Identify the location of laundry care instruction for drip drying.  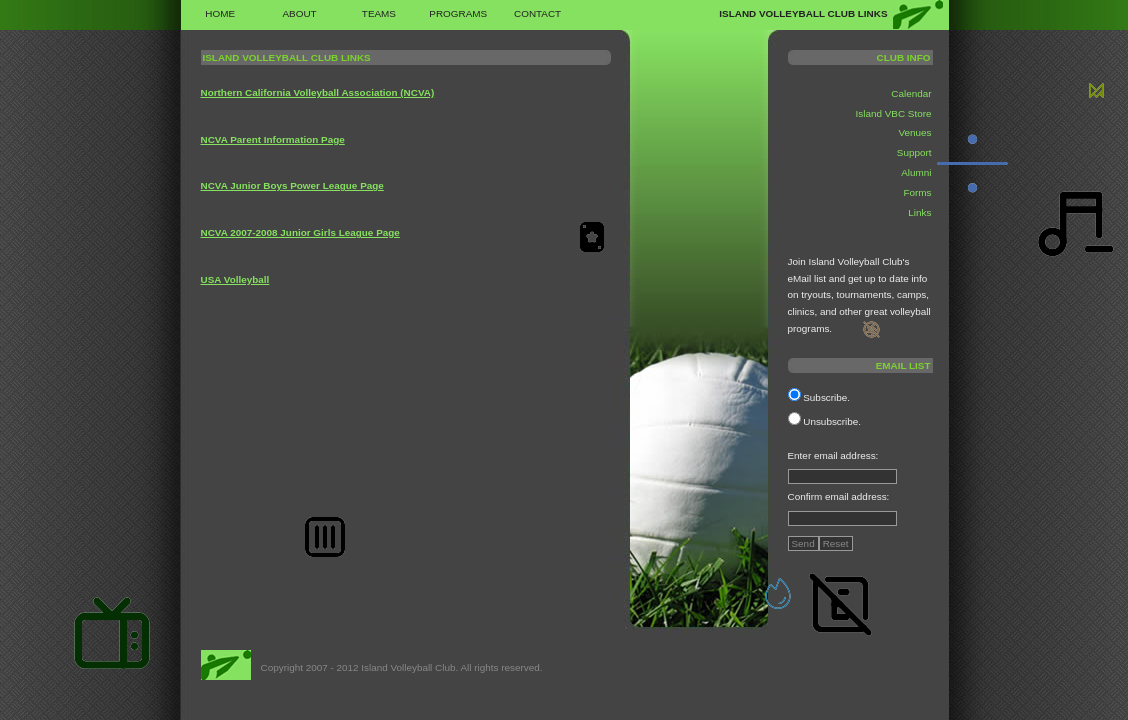
(325, 537).